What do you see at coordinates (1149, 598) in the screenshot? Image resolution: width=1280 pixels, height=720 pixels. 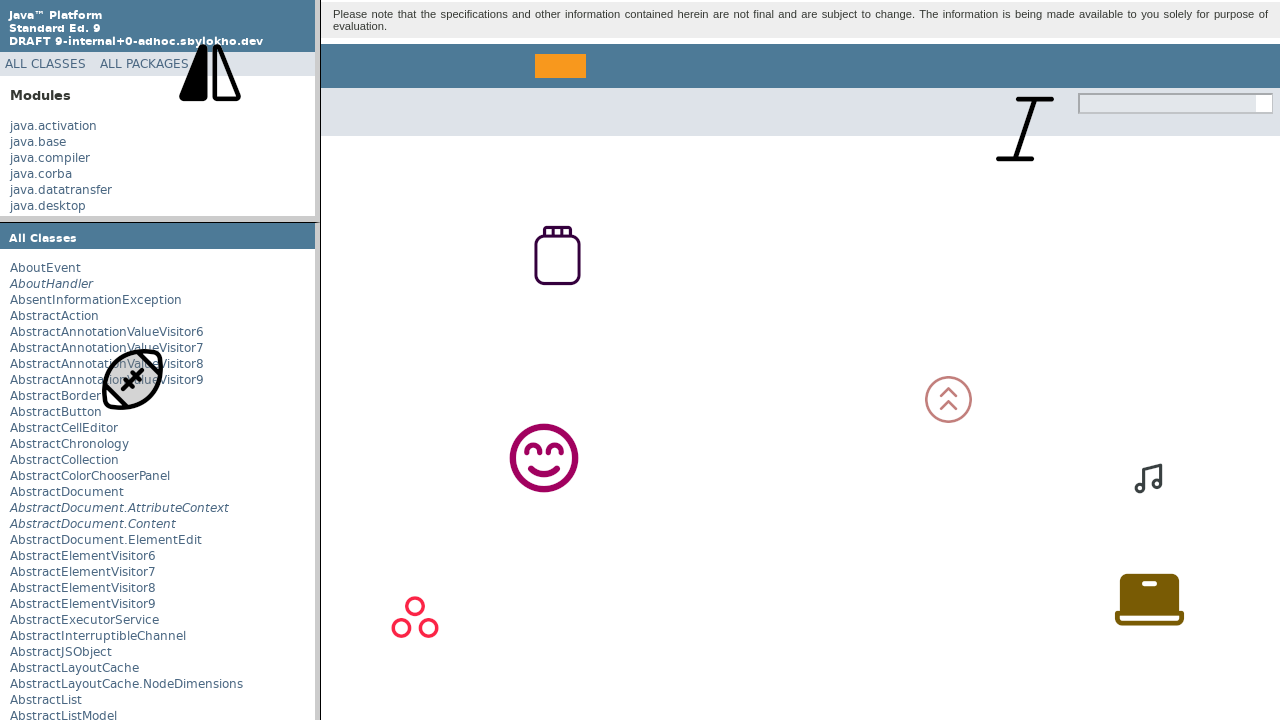 I see `switch to desktop view` at bounding box center [1149, 598].